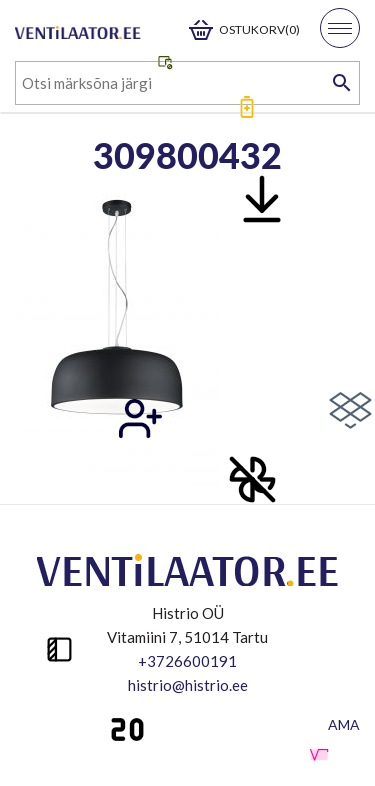 Image resolution: width=375 pixels, height=786 pixels. I want to click on wind energy source disabled or unavailable, so click(252, 479).